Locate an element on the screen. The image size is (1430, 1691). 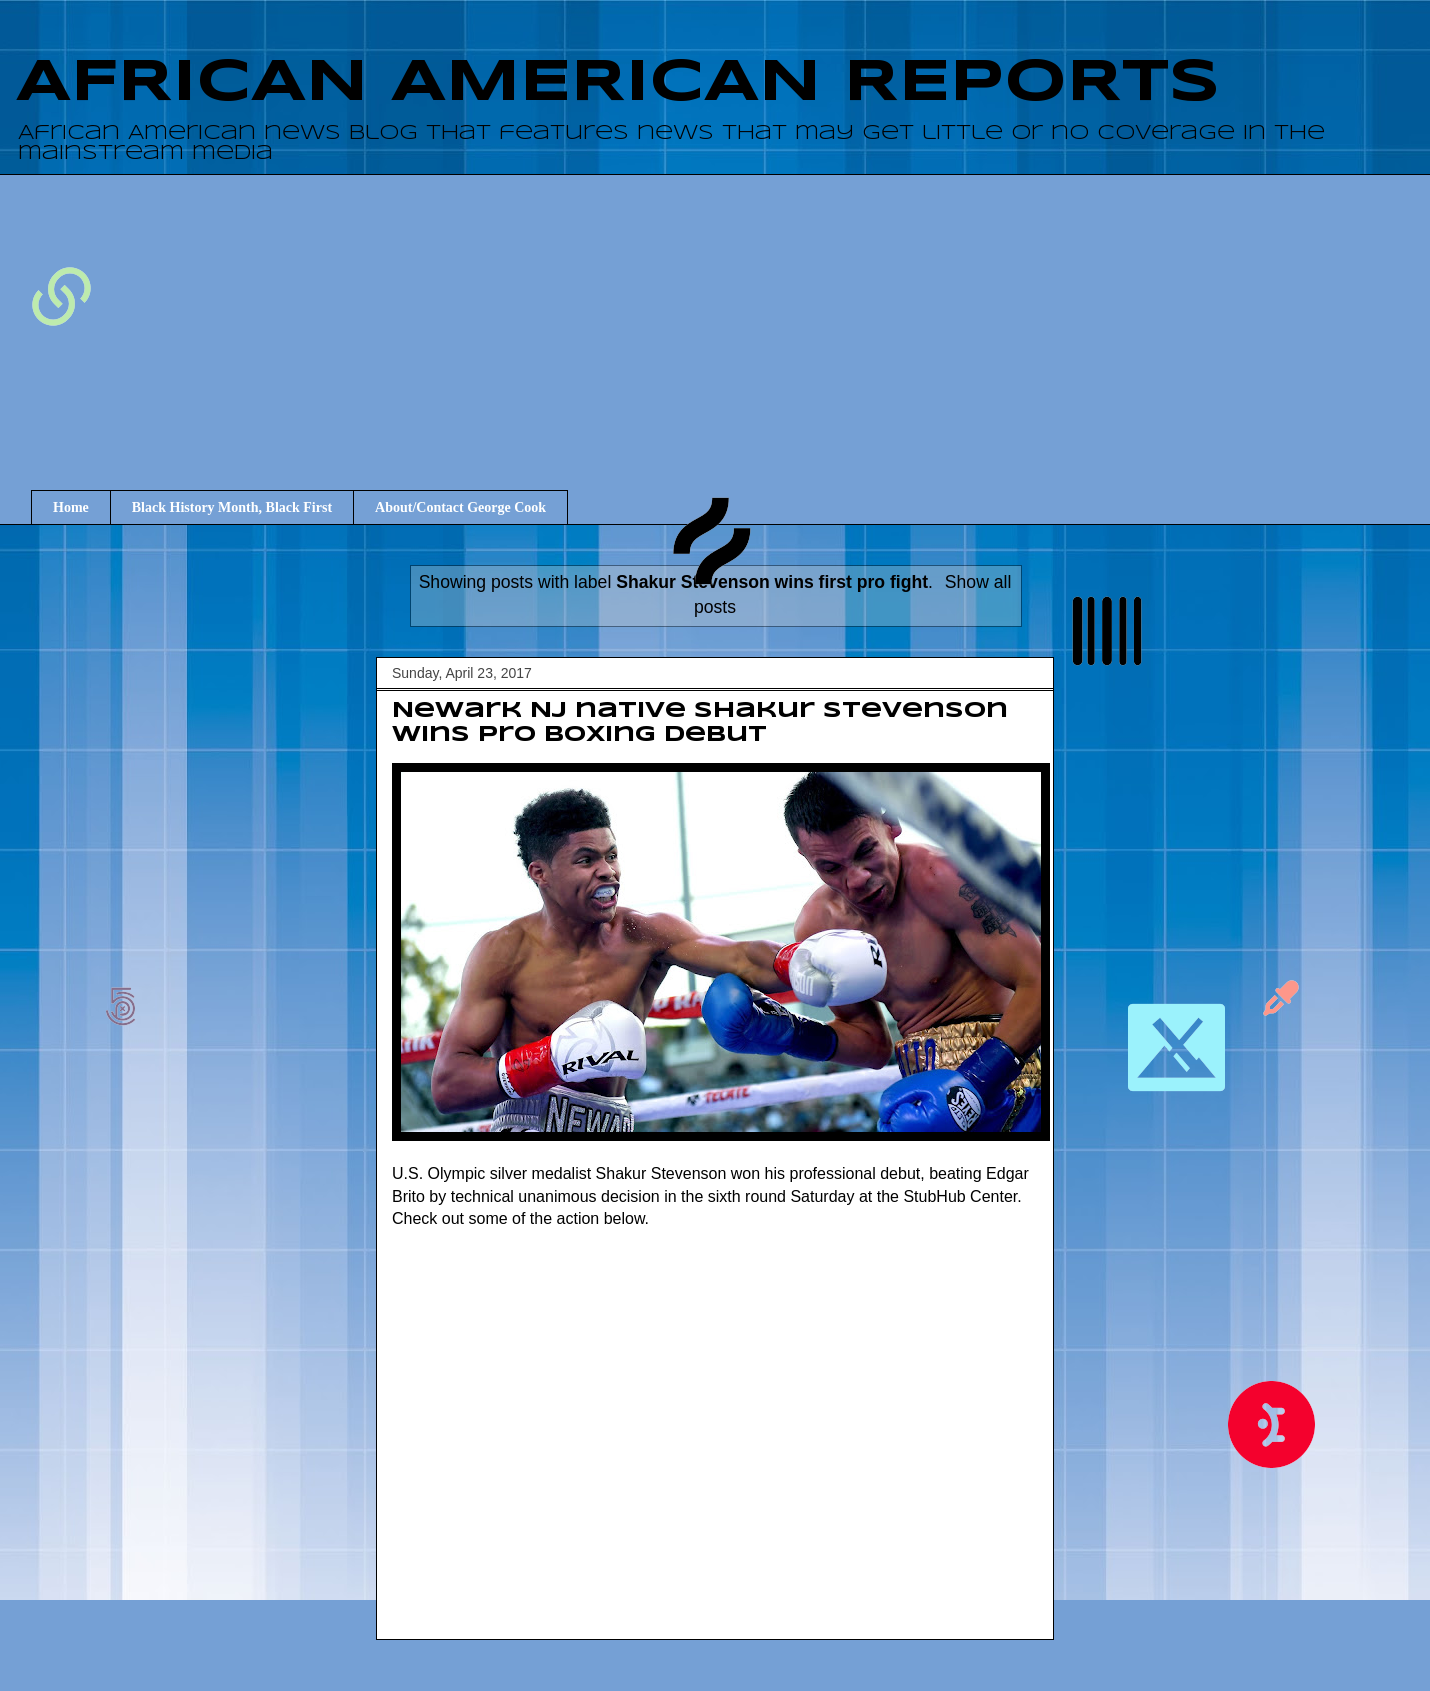
mantine UI framework logo is located at coordinates (1271, 1424).